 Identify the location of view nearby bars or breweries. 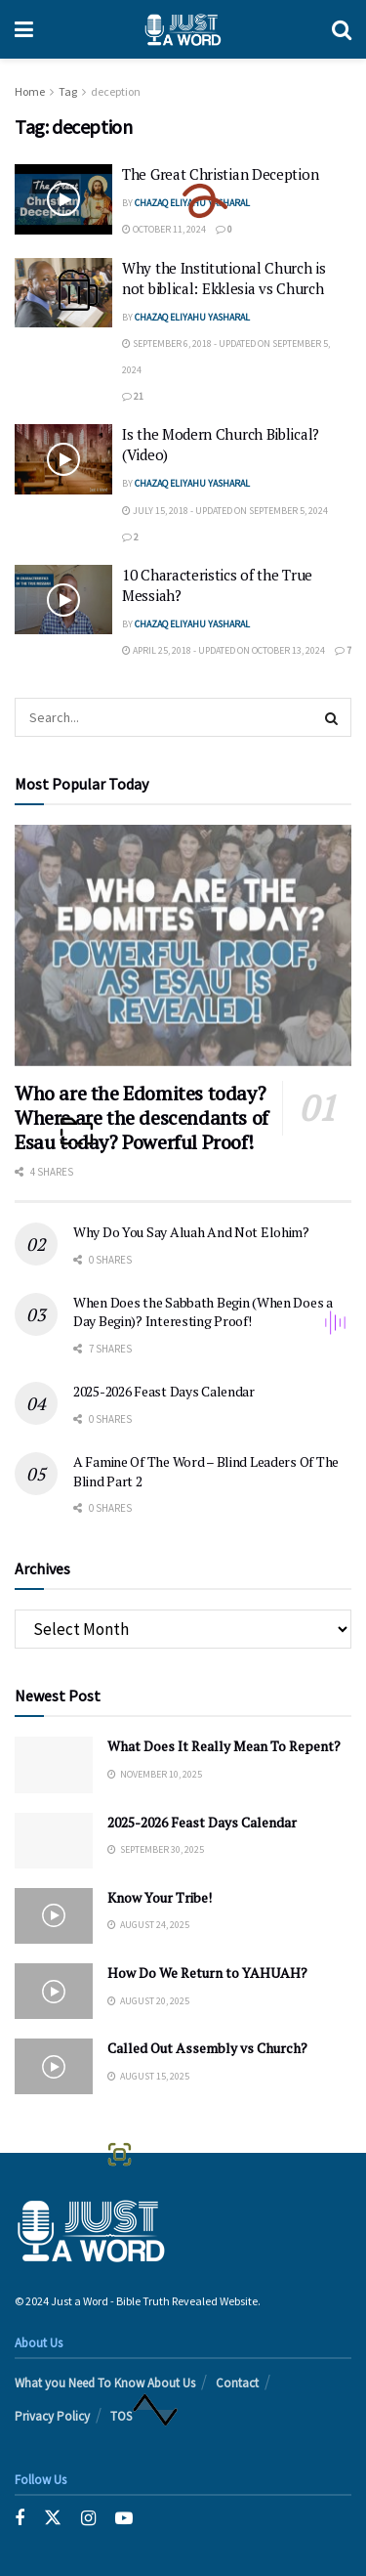
(75, 291).